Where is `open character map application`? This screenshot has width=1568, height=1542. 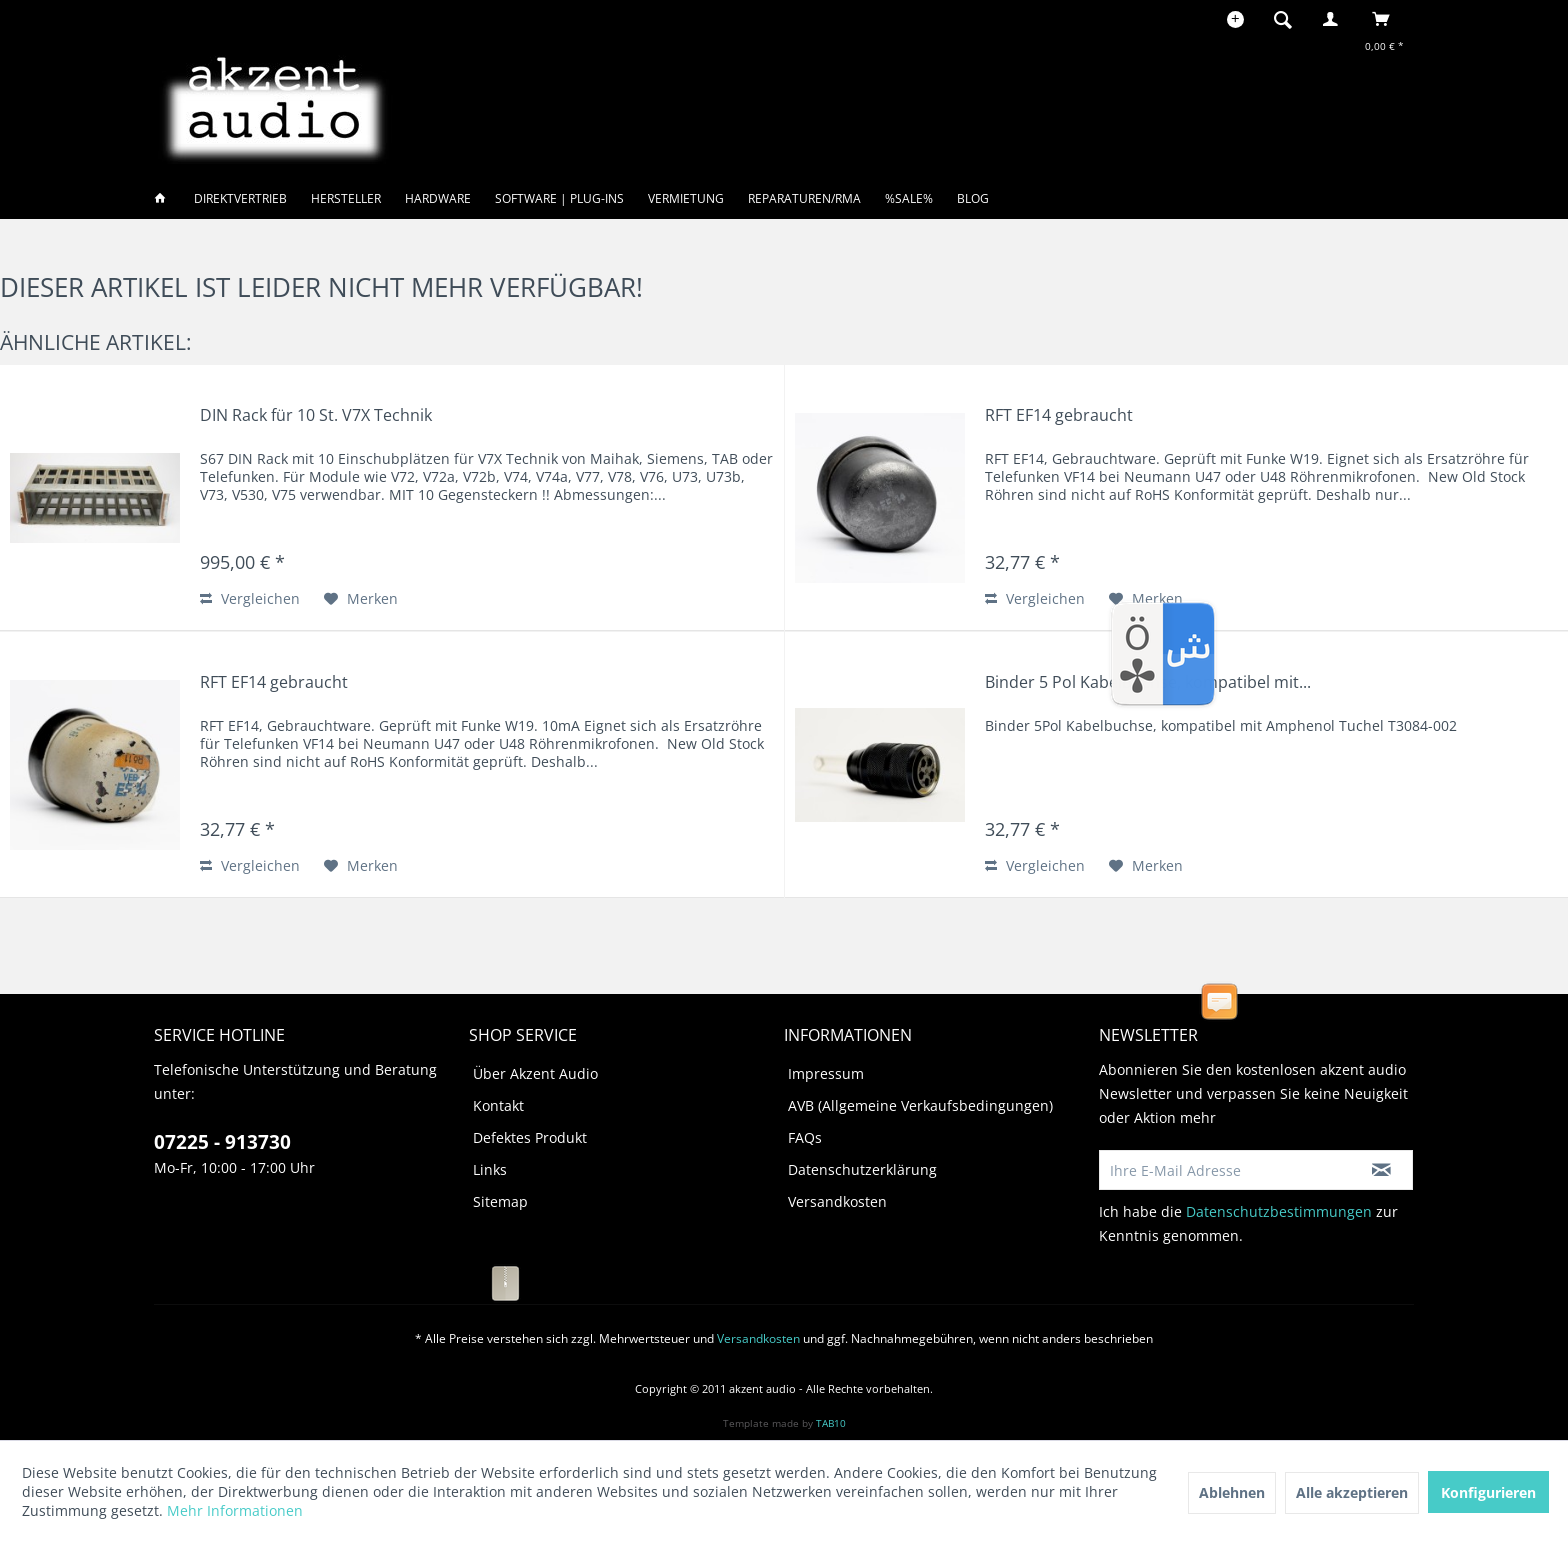
open character map application is located at coordinates (1163, 654).